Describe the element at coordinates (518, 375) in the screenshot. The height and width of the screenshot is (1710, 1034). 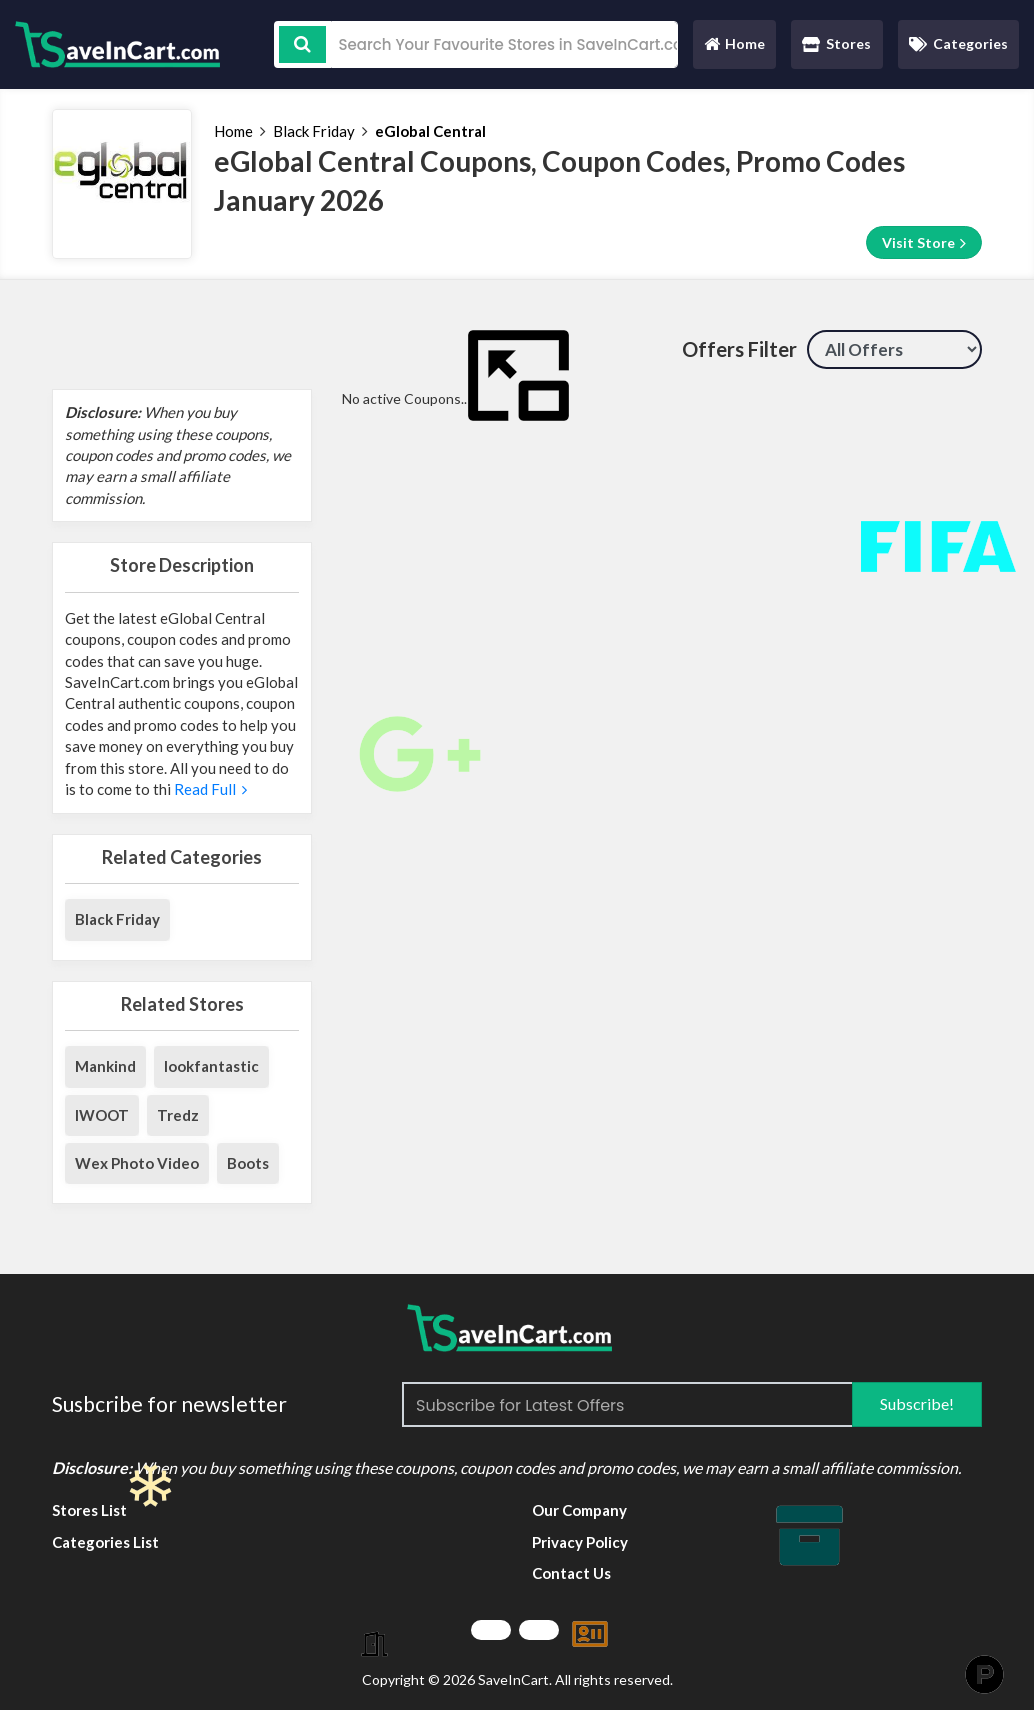
I see `exit picture-in-picture mode` at that location.